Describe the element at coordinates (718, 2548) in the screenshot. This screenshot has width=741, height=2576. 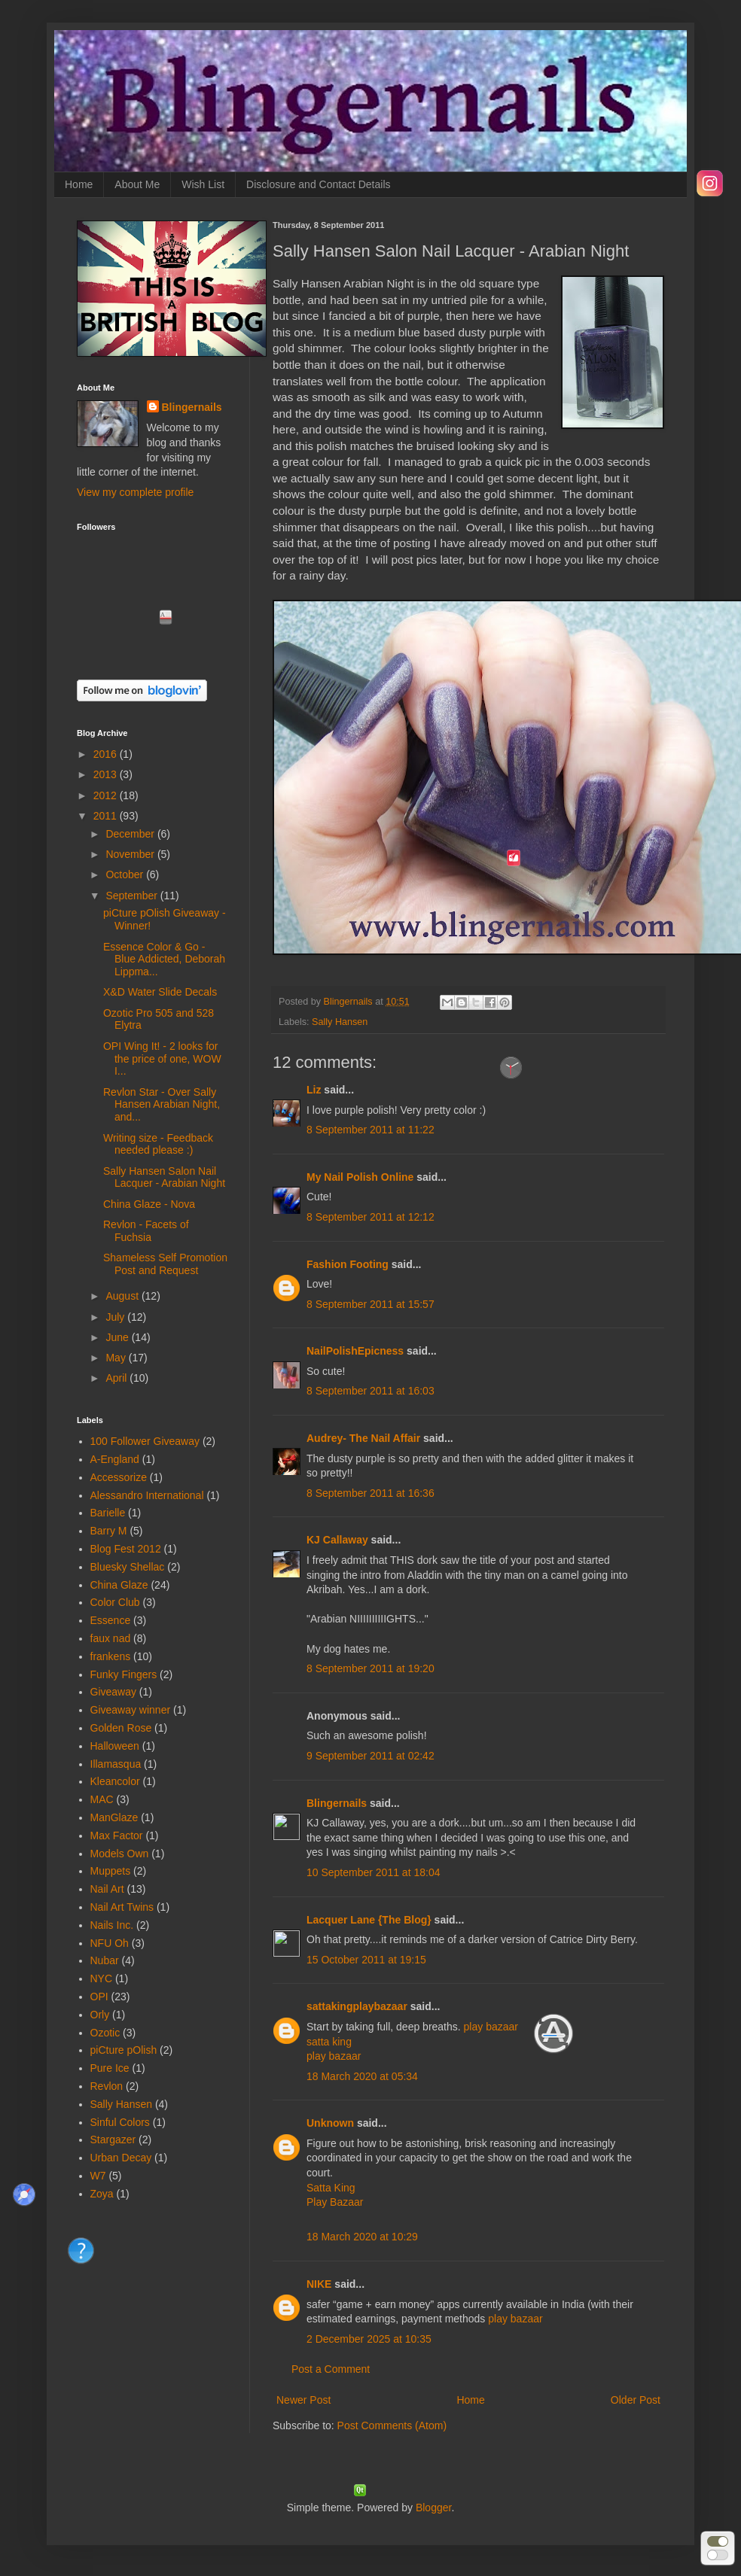
I see `access system settings or preferences` at that location.